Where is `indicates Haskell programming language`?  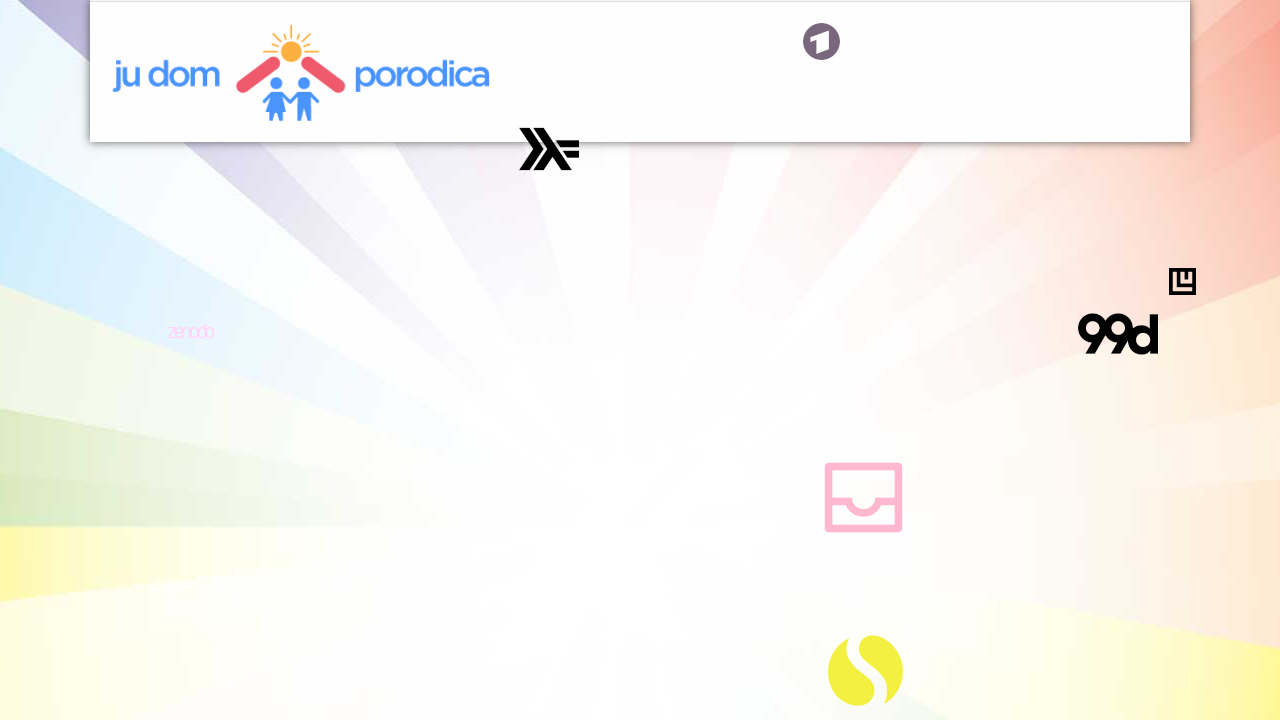
indicates Haskell programming language is located at coordinates (549, 149).